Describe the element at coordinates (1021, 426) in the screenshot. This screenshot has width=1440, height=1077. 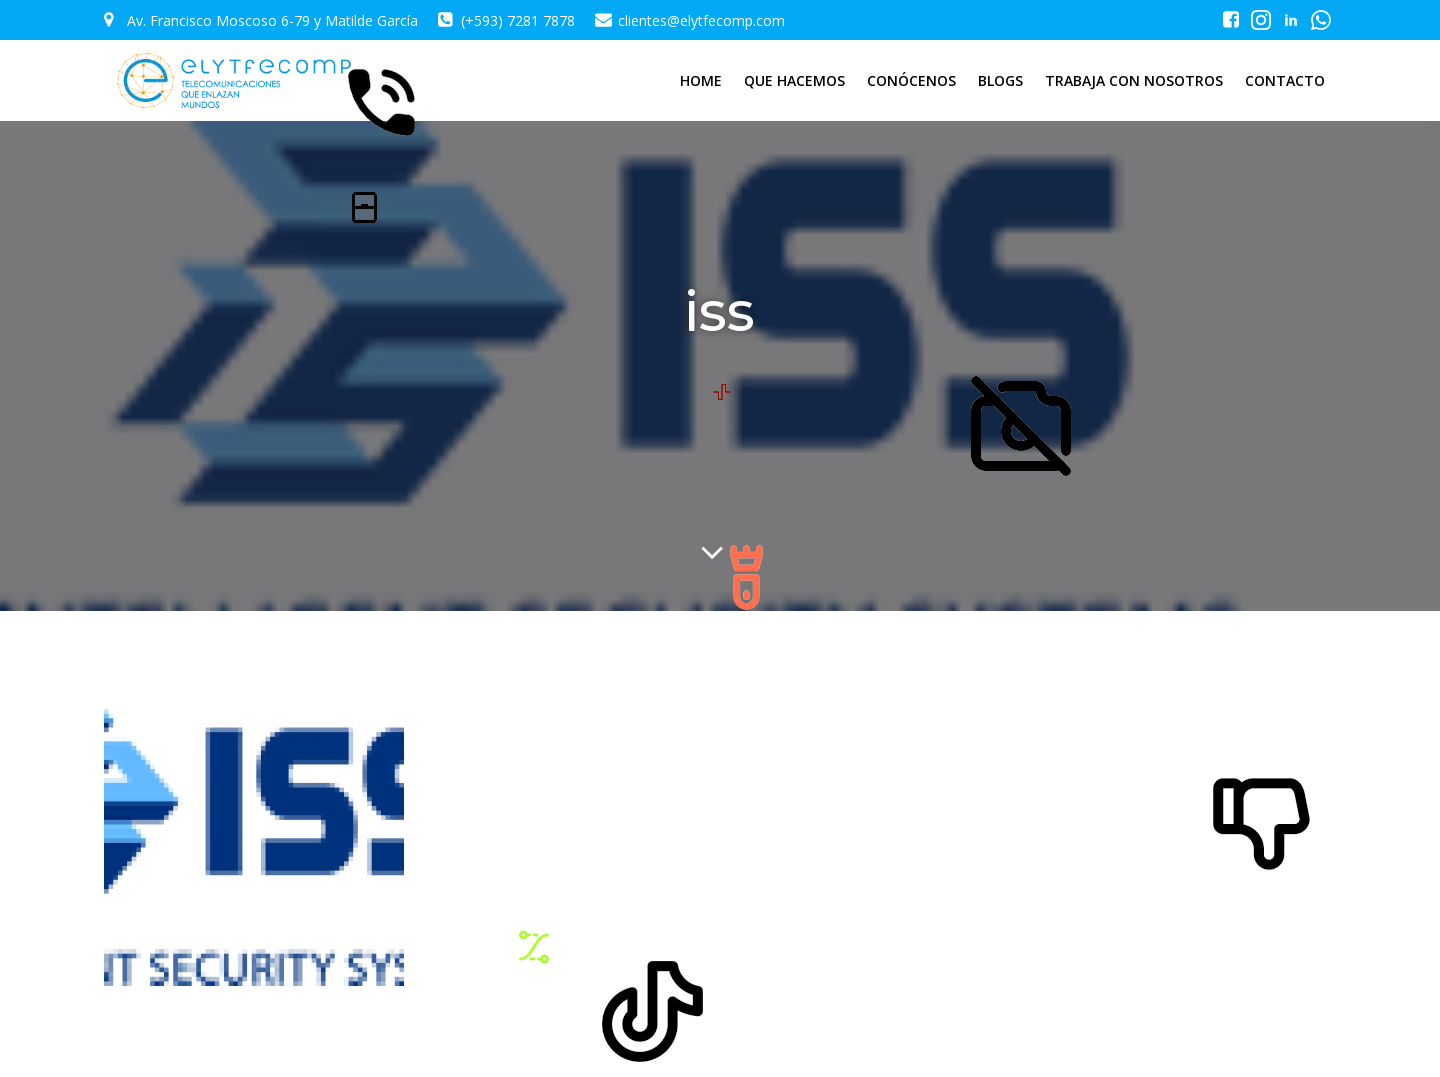
I see `camera is disabled or turned off` at that location.